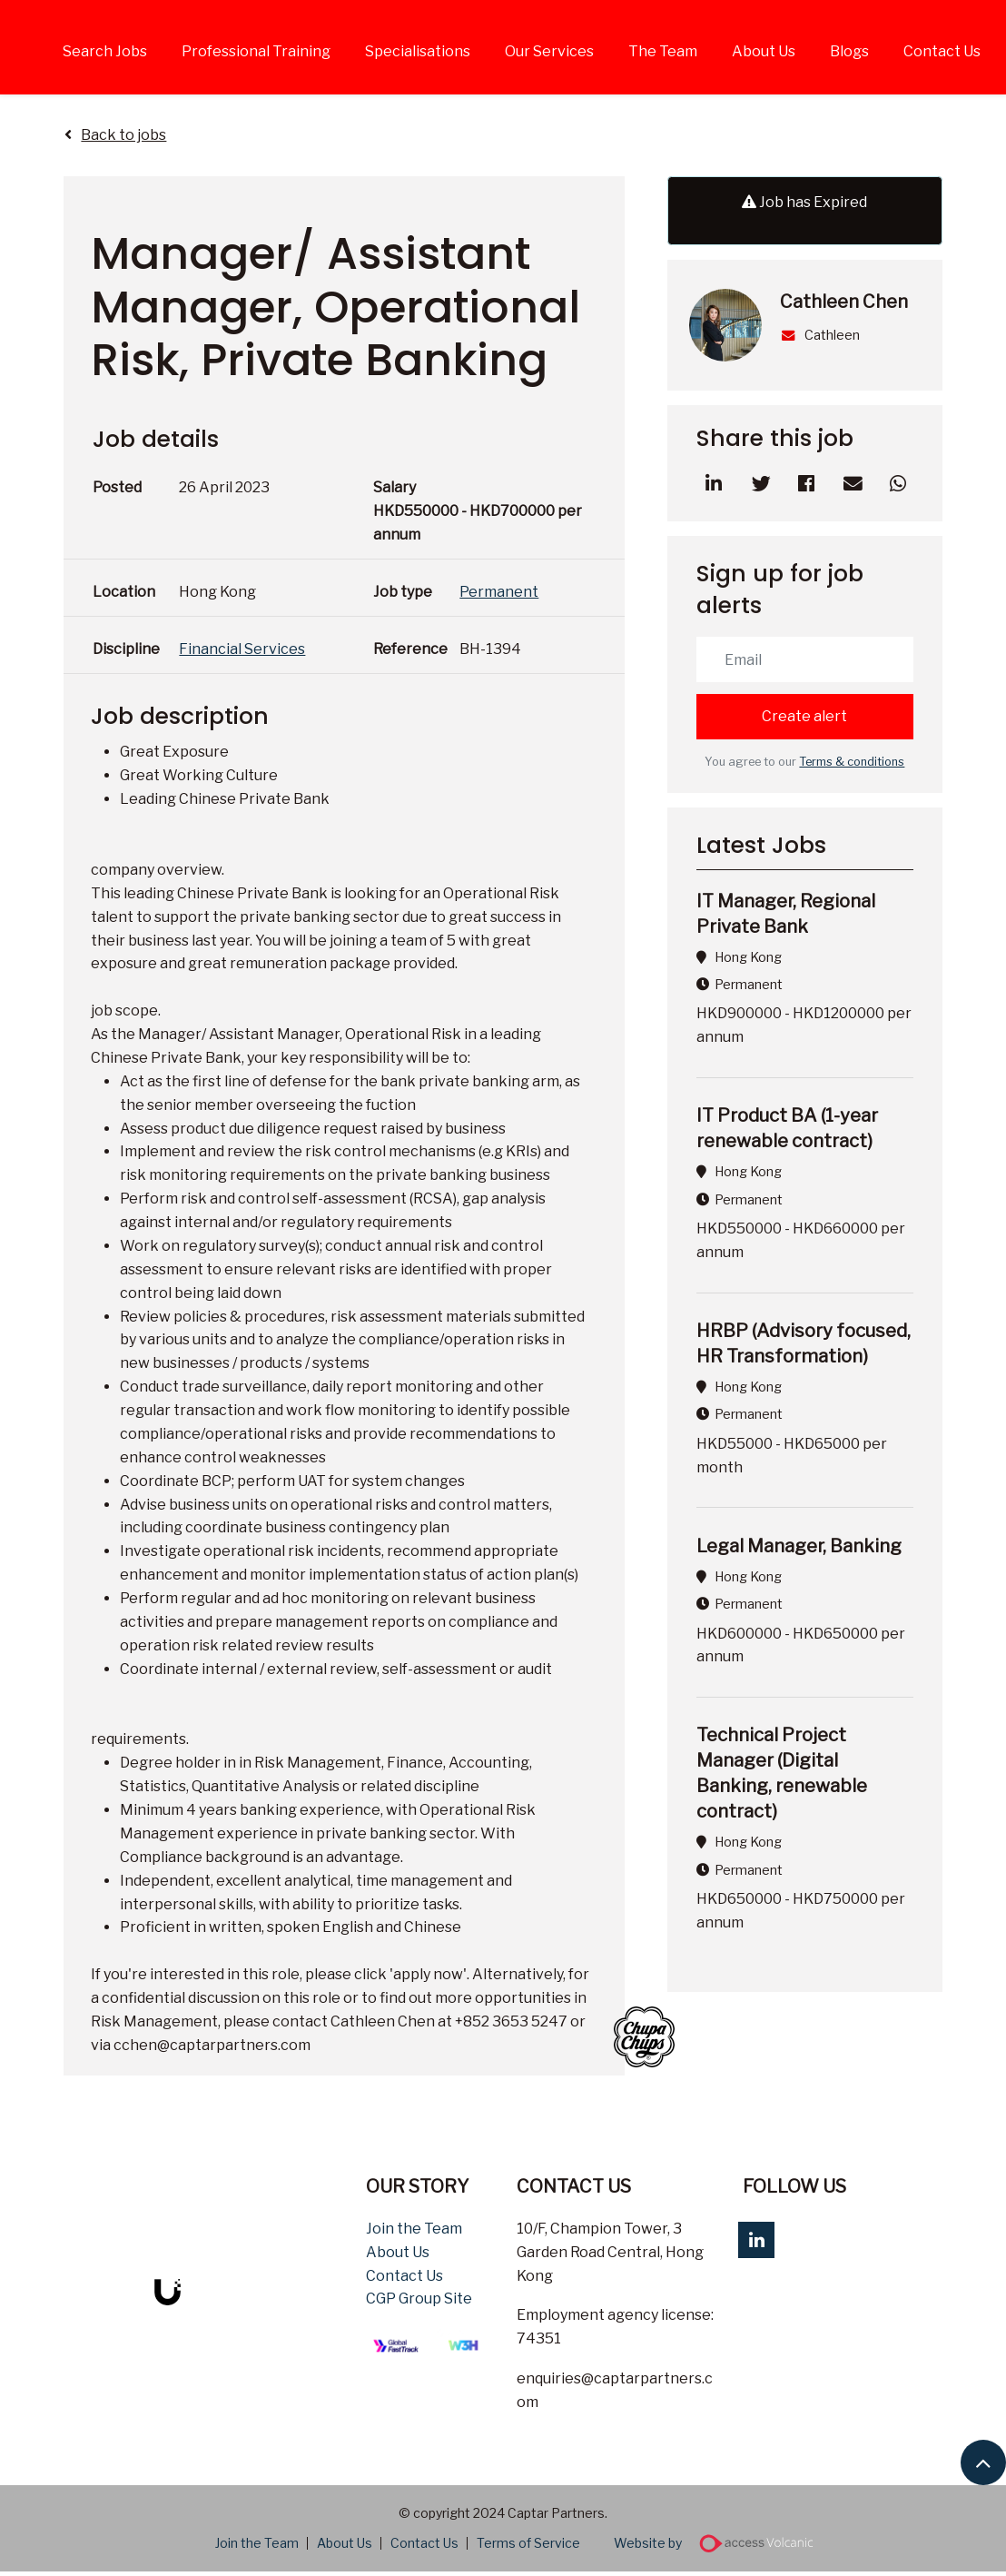  I want to click on ubiquiti networks company logo, so click(167, 2292).